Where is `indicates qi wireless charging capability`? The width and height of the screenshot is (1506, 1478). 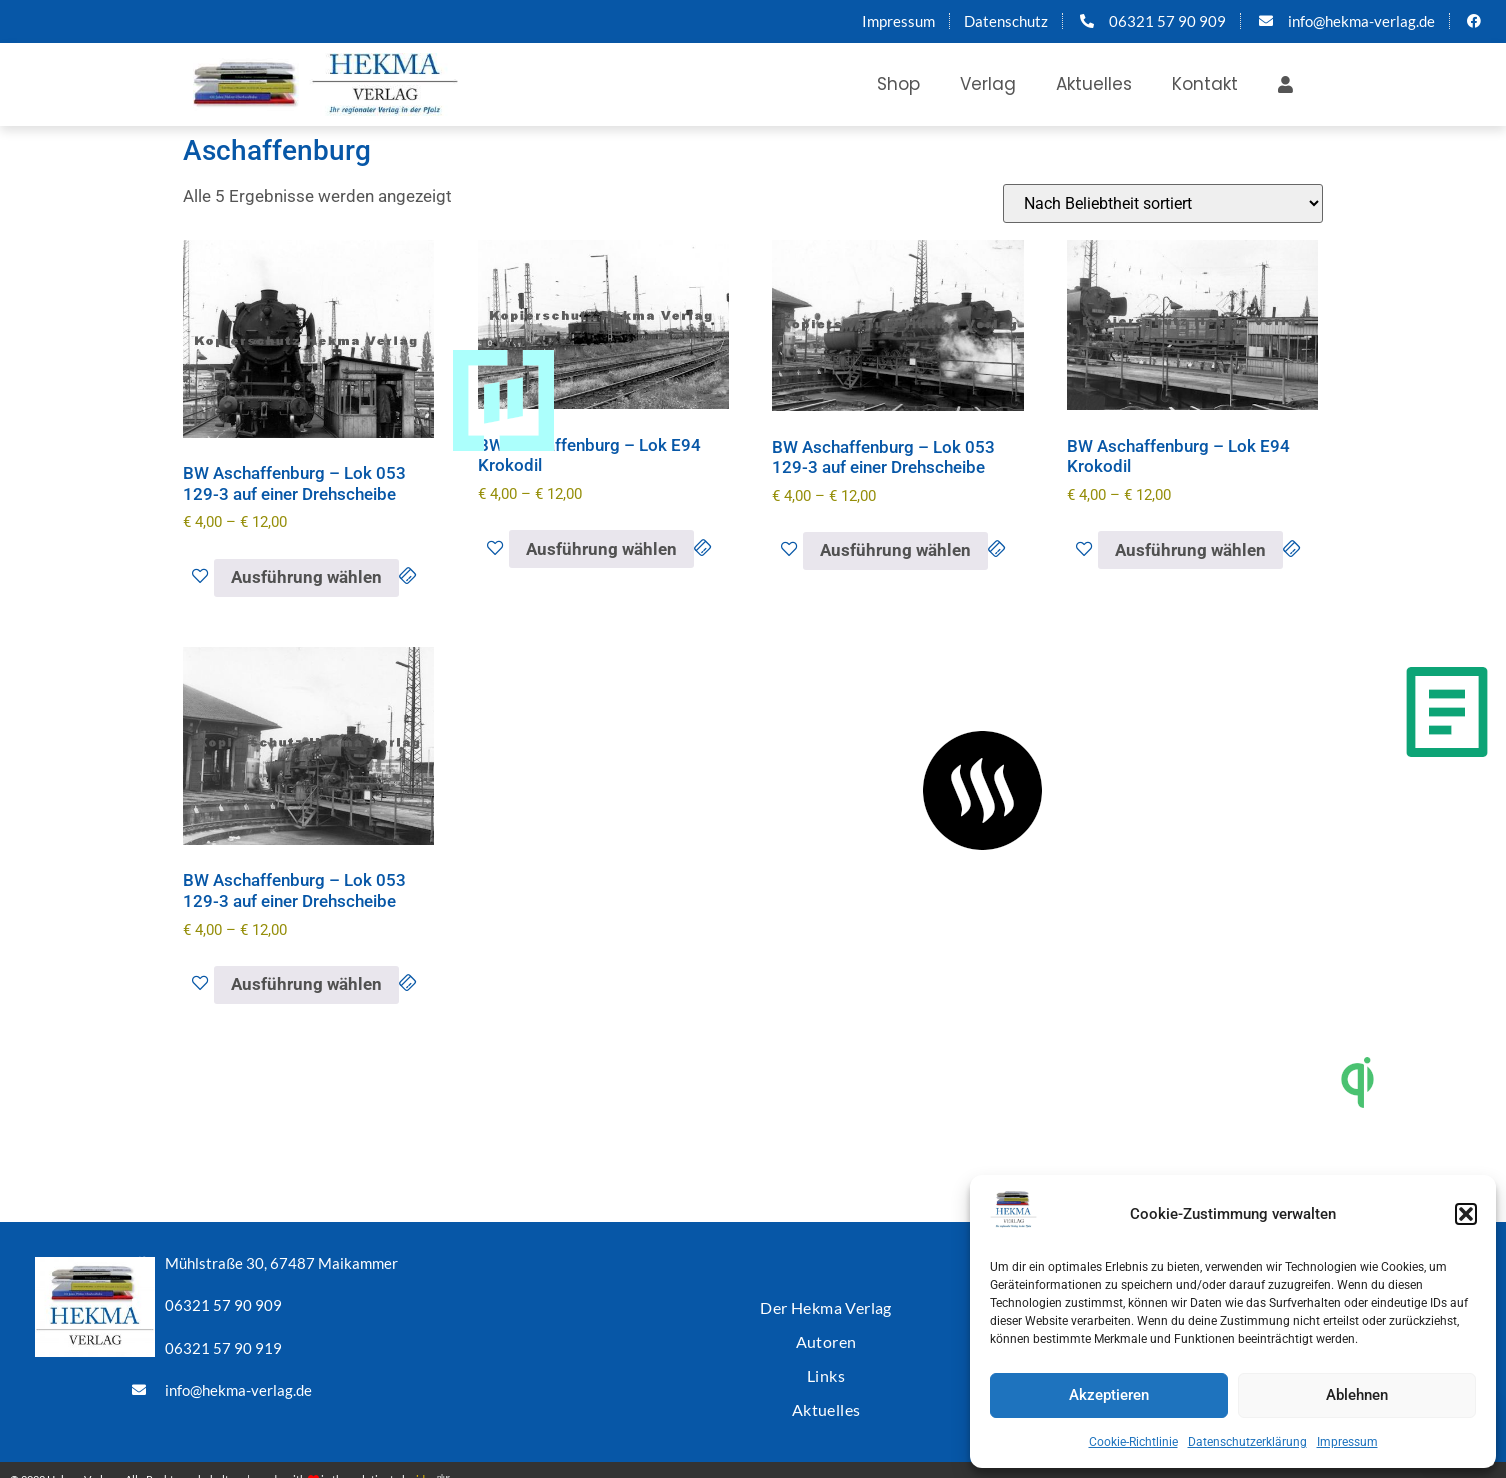 indicates qi wireless charging capability is located at coordinates (1357, 1082).